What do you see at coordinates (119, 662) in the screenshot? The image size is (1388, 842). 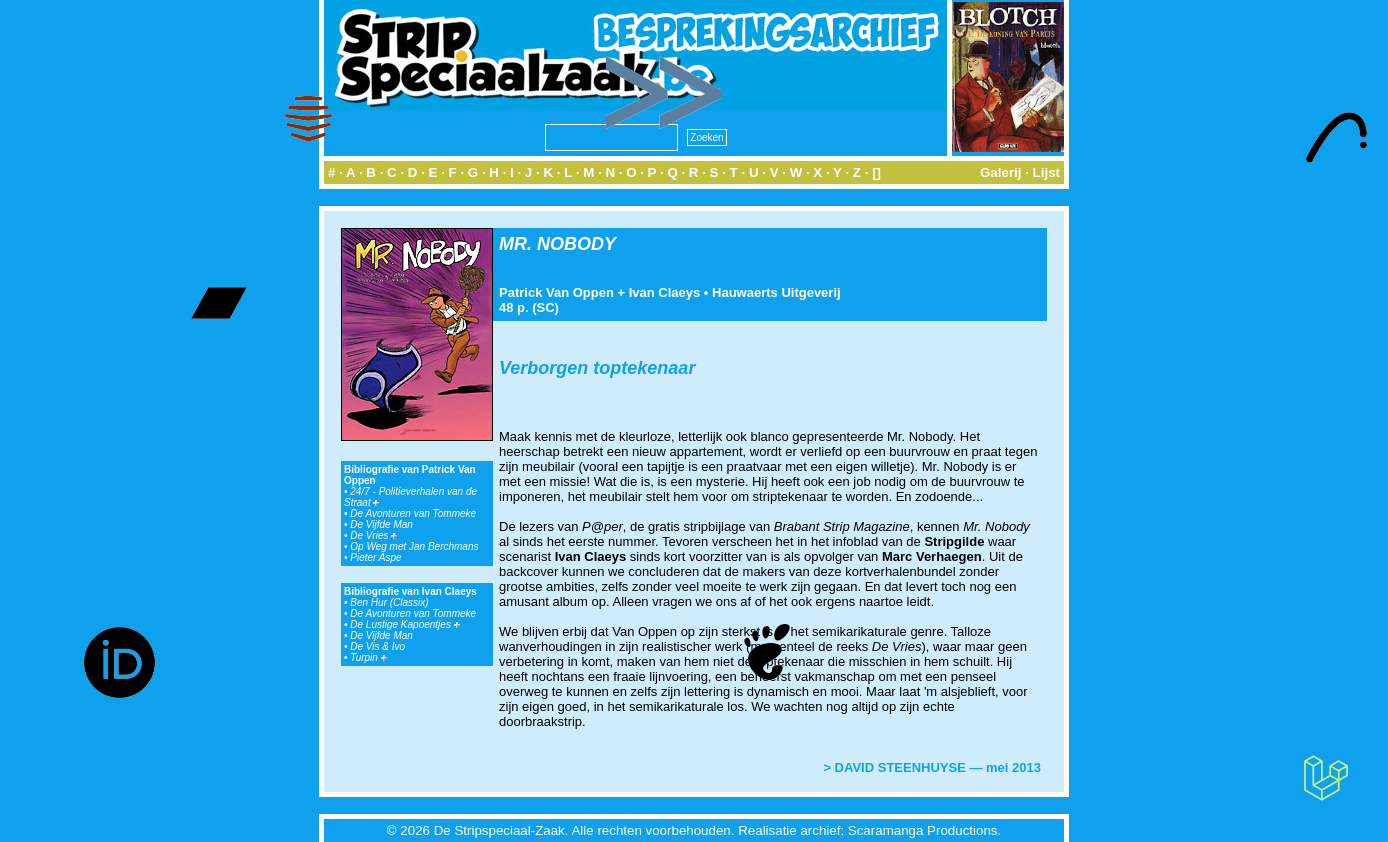 I see `link to your ORCID researcher profile` at bounding box center [119, 662].